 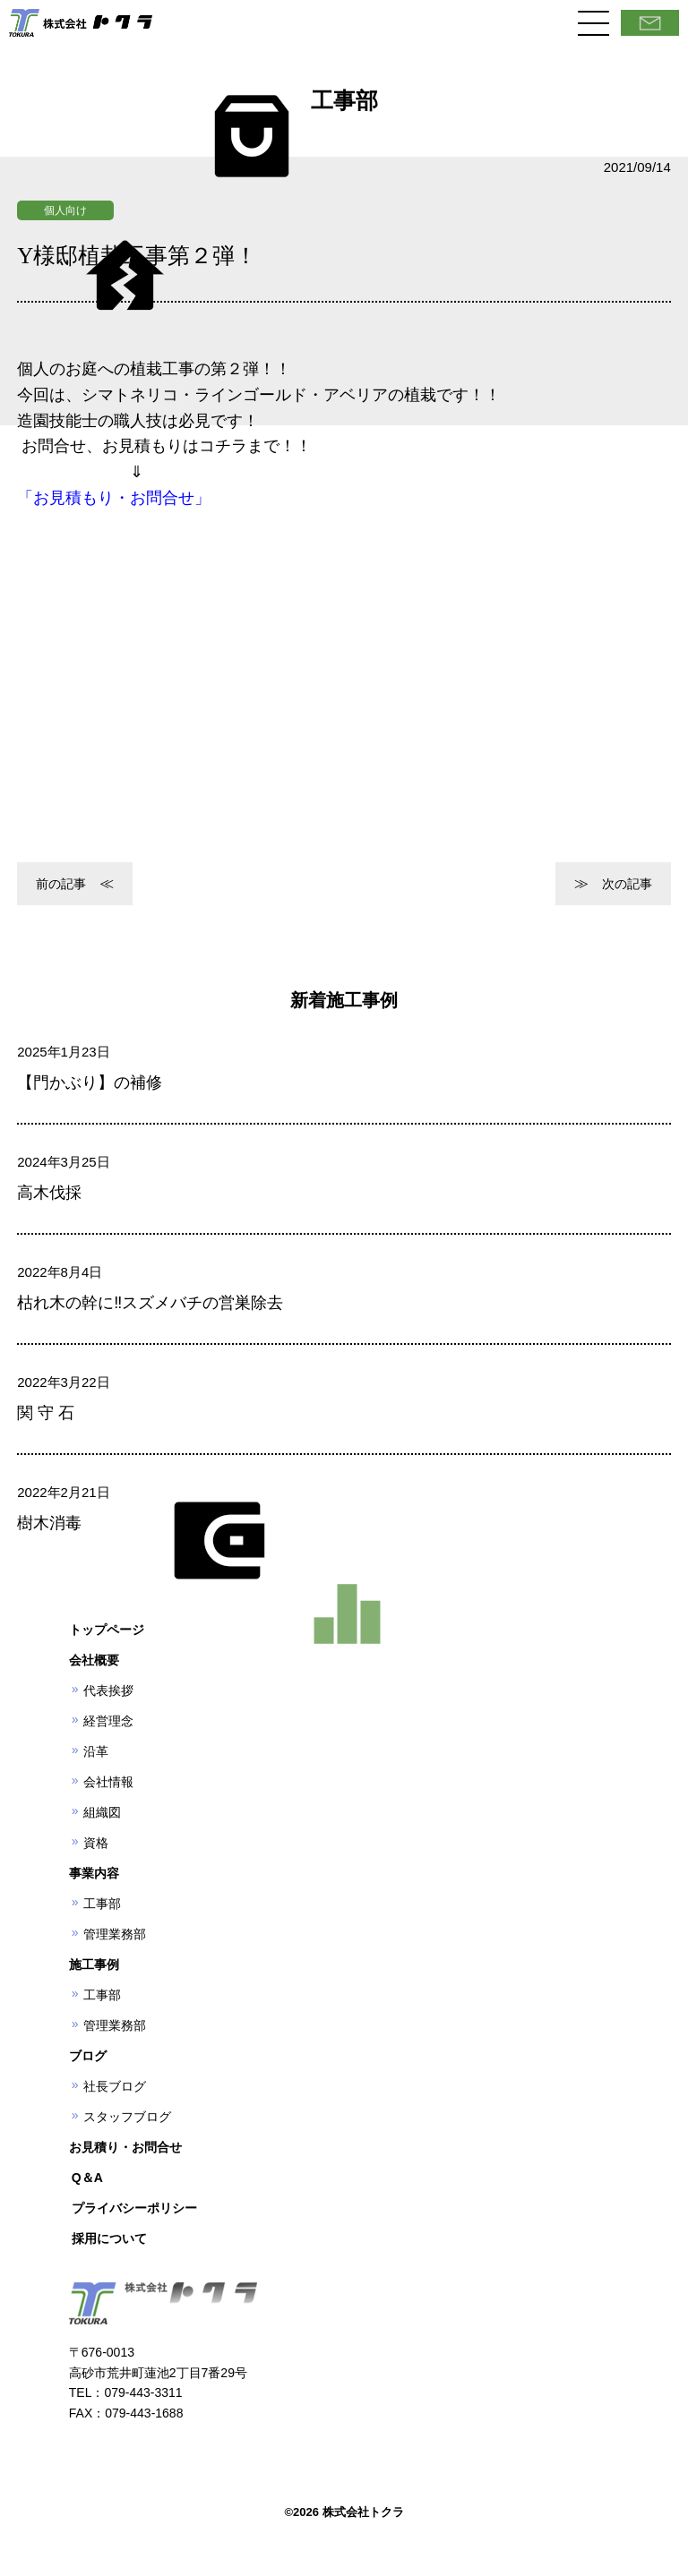 I want to click on access your wallet or payment methods, so click(x=217, y=1540).